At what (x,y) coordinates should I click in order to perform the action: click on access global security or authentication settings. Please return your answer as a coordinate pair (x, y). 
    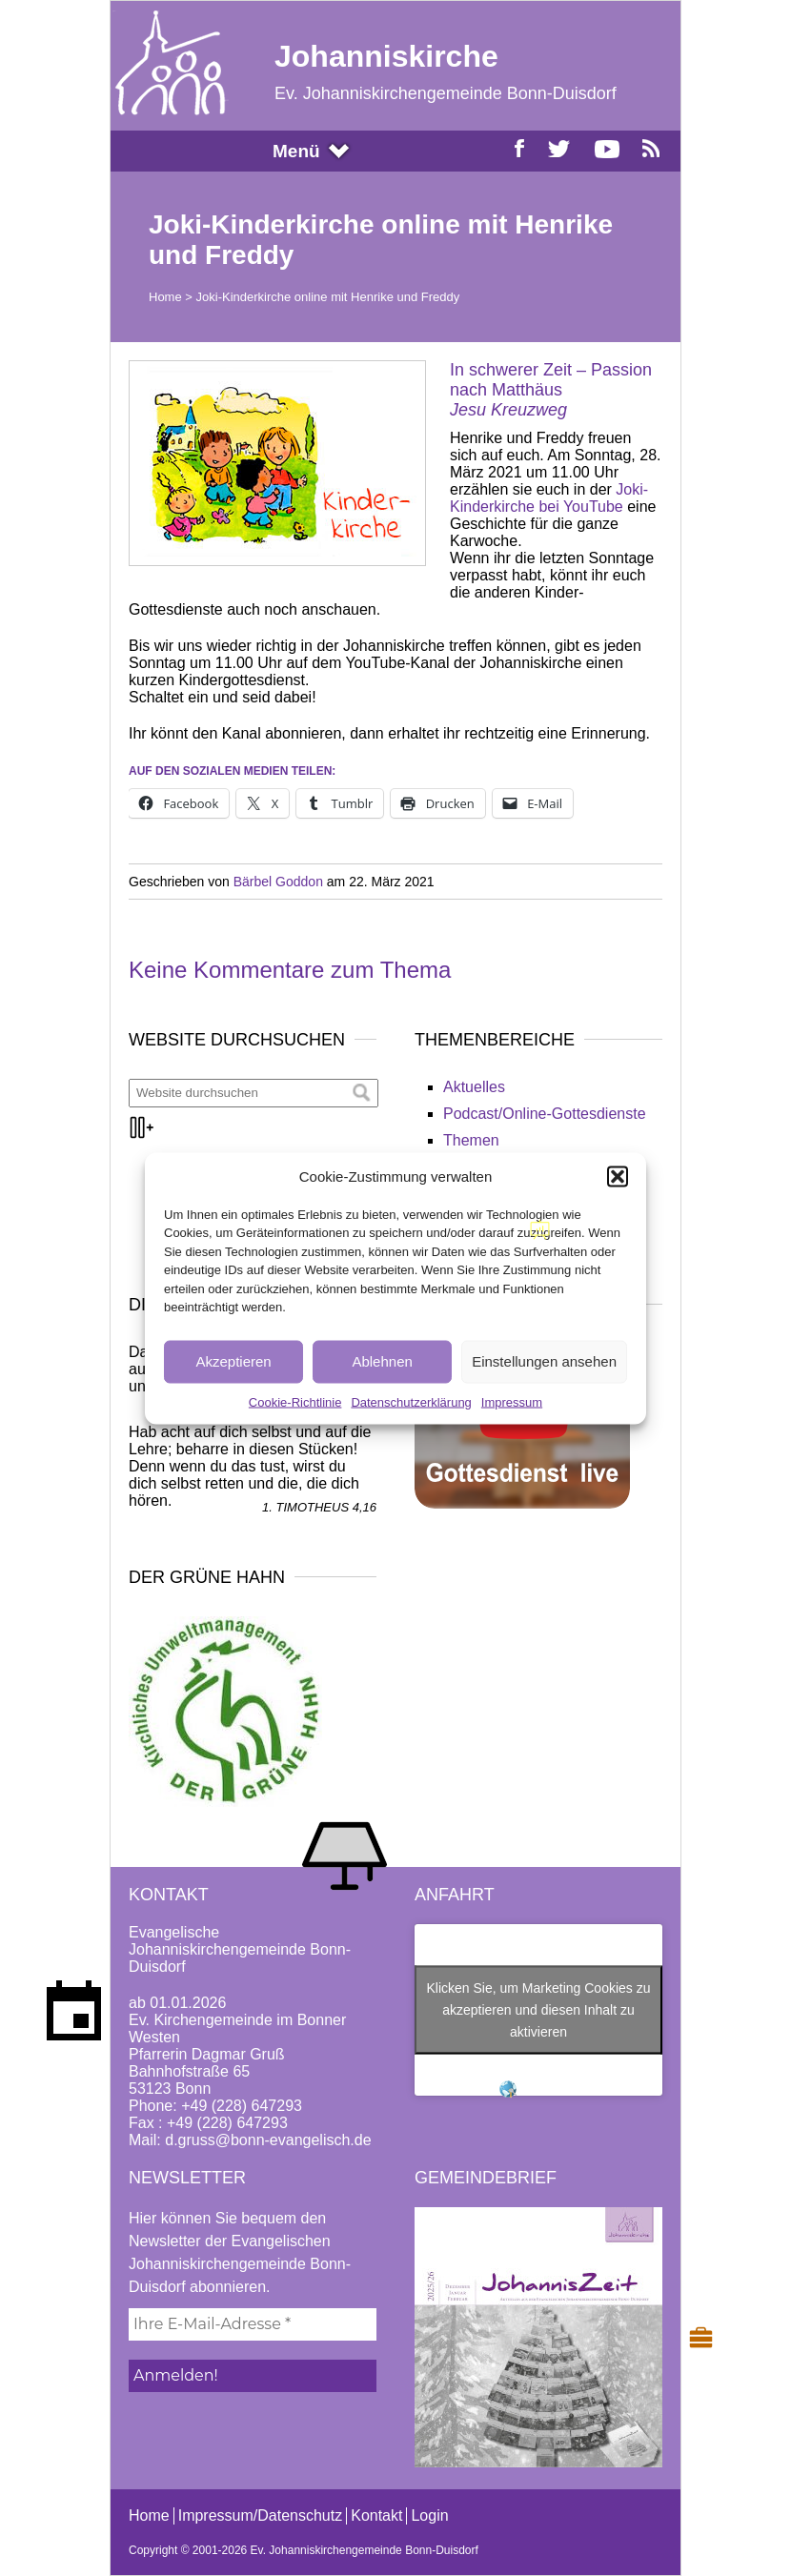
    Looking at the image, I should click on (508, 2089).